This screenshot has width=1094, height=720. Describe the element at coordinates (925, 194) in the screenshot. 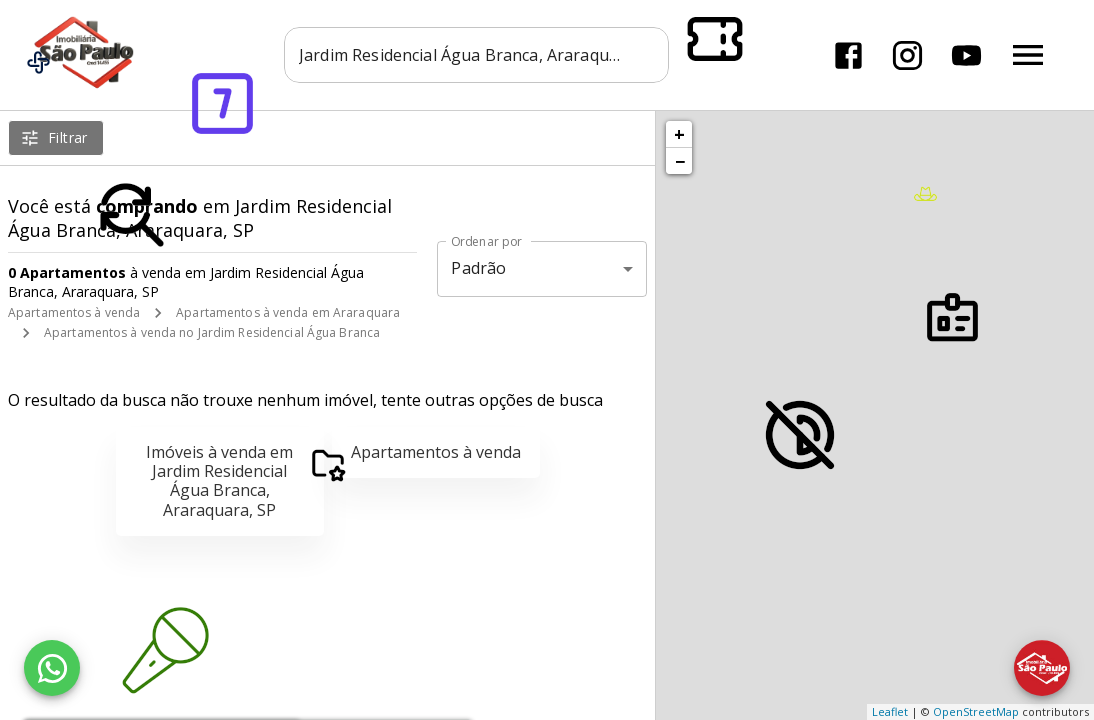

I see `select cowboy hat avatar or profile accessory` at that location.